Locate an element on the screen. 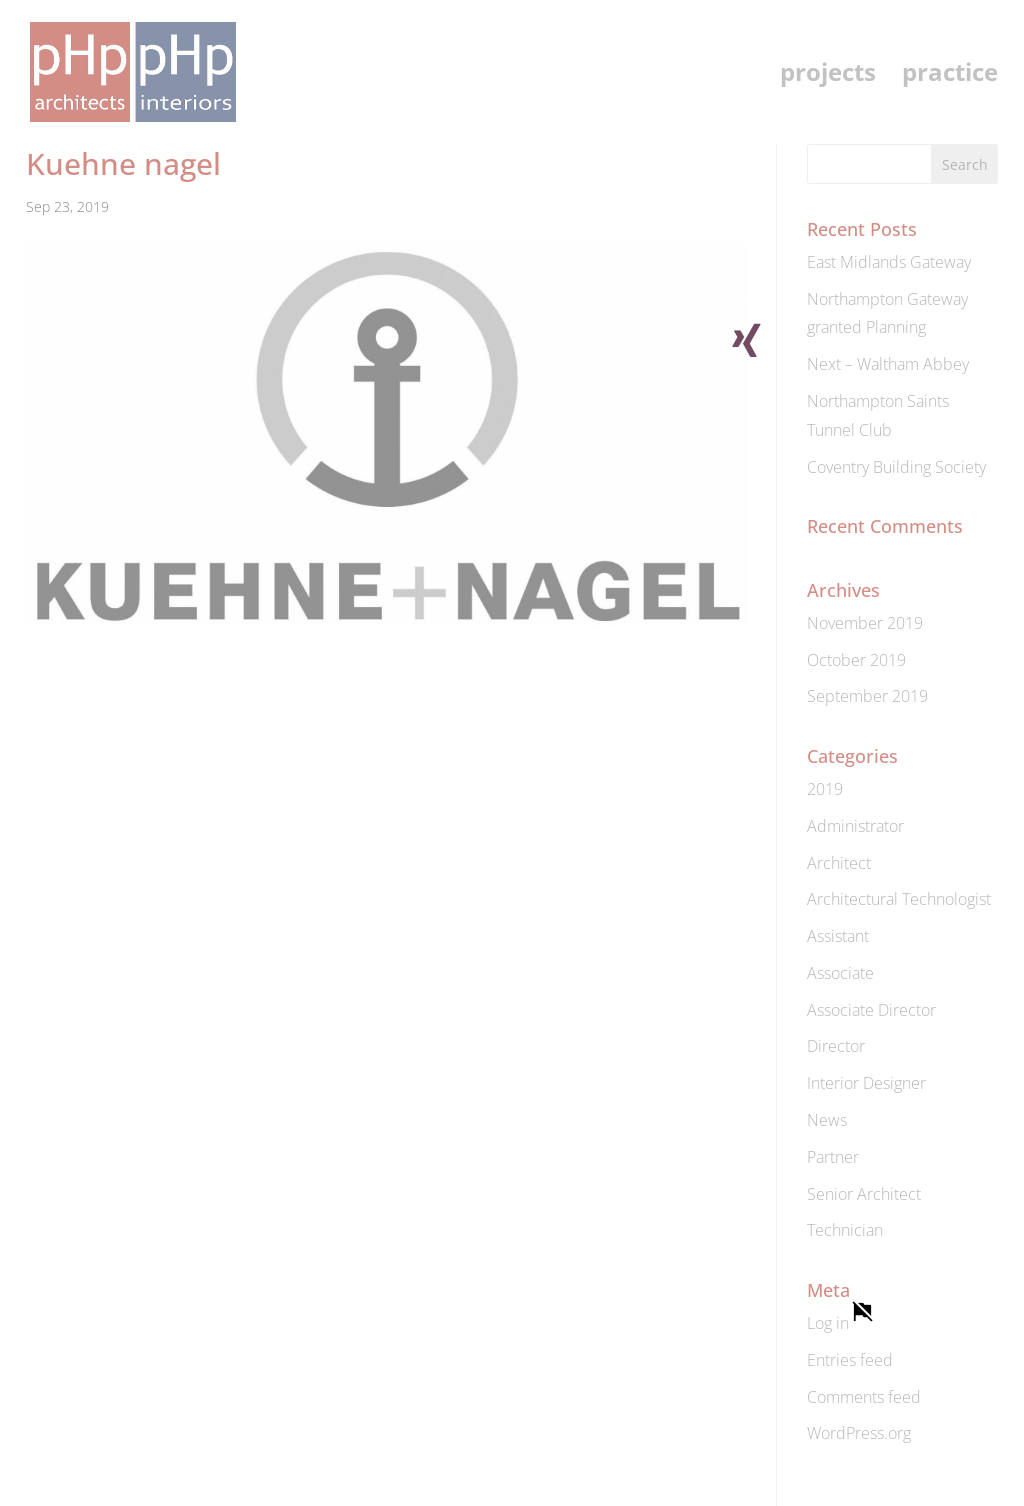 The image size is (1024, 1506). remove flag or marker is located at coordinates (862, 1311).